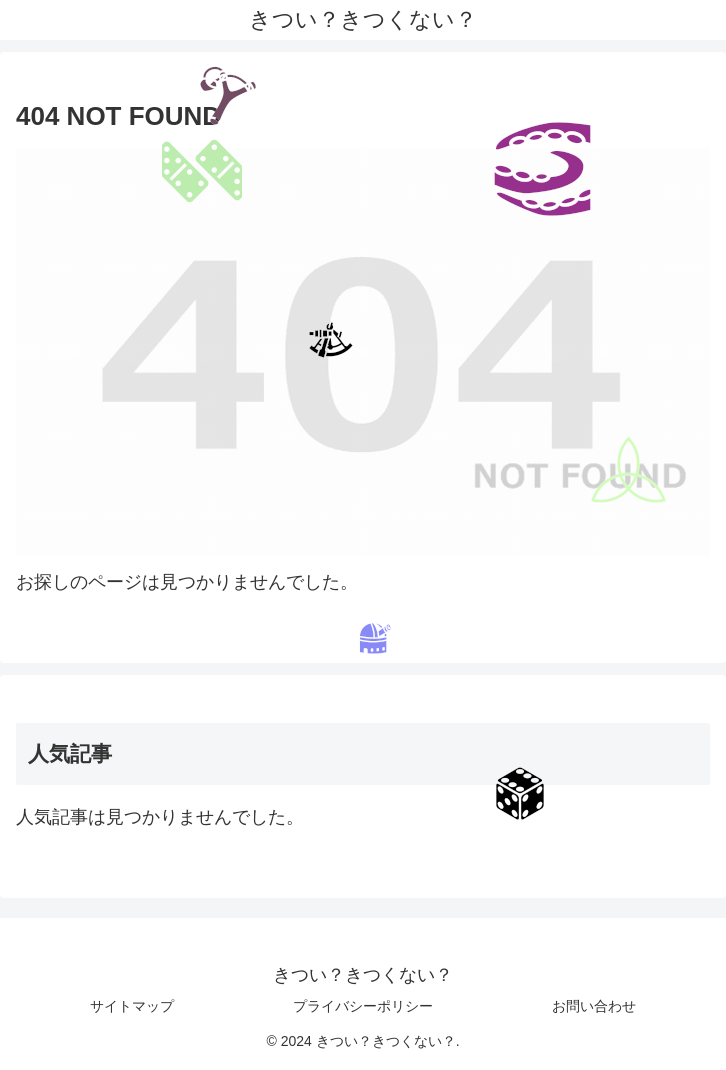 This screenshot has height=1070, width=726. I want to click on launch or shoot an item, so click(227, 96).